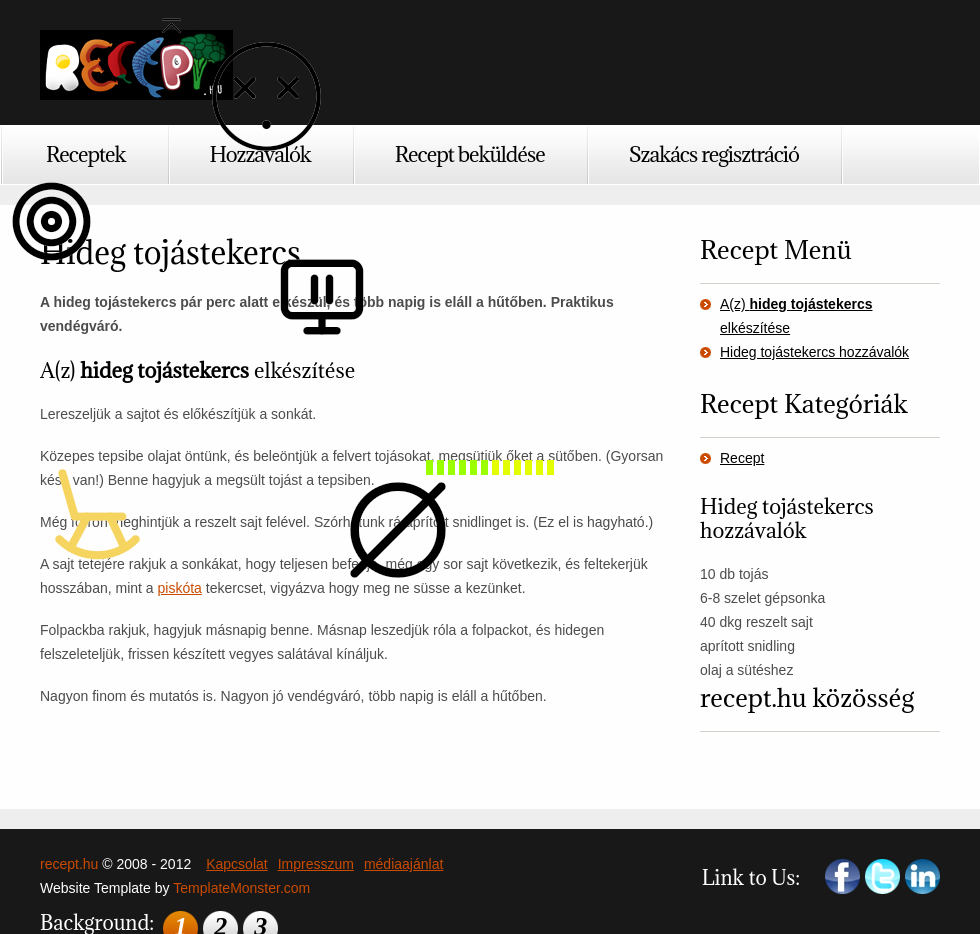 This screenshot has width=980, height=934. What do you see at coordinates (51, 221) in the screenshot?
I see `set a goal or target` at bounding box center [51, 221].